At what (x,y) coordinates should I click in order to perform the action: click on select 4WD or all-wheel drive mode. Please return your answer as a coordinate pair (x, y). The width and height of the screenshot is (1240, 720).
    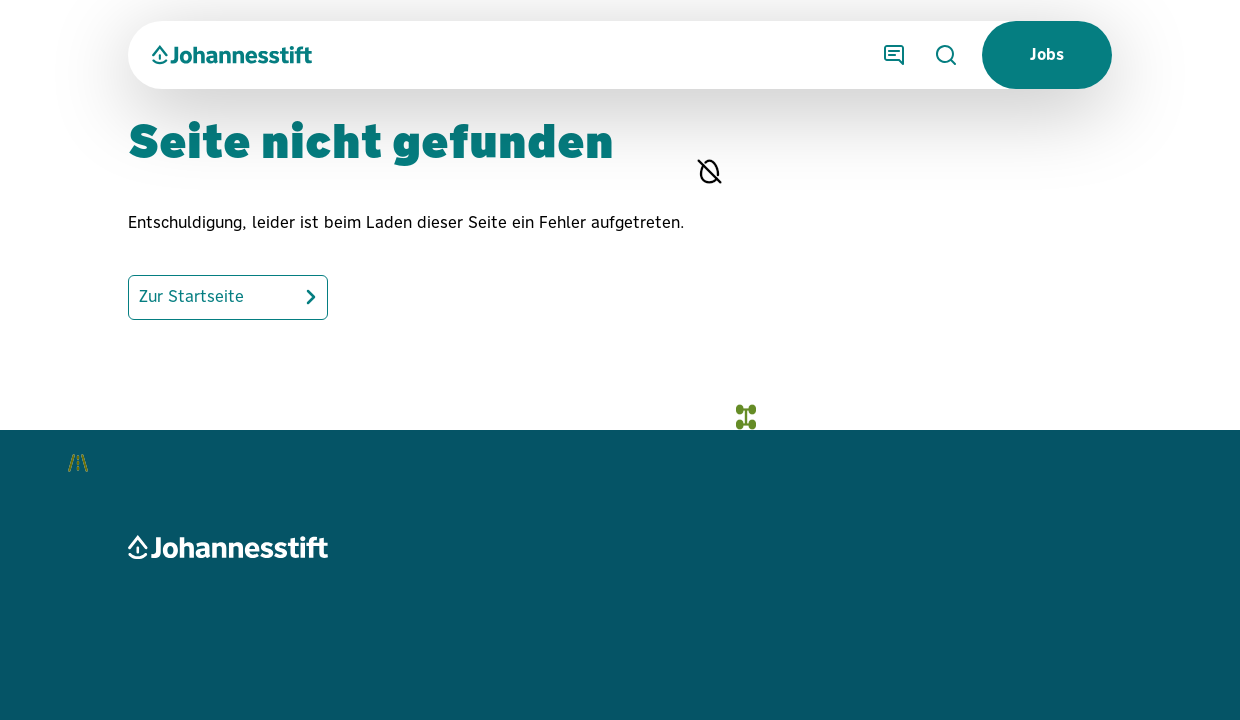
    Looking at the image, I should click on (746, 417).